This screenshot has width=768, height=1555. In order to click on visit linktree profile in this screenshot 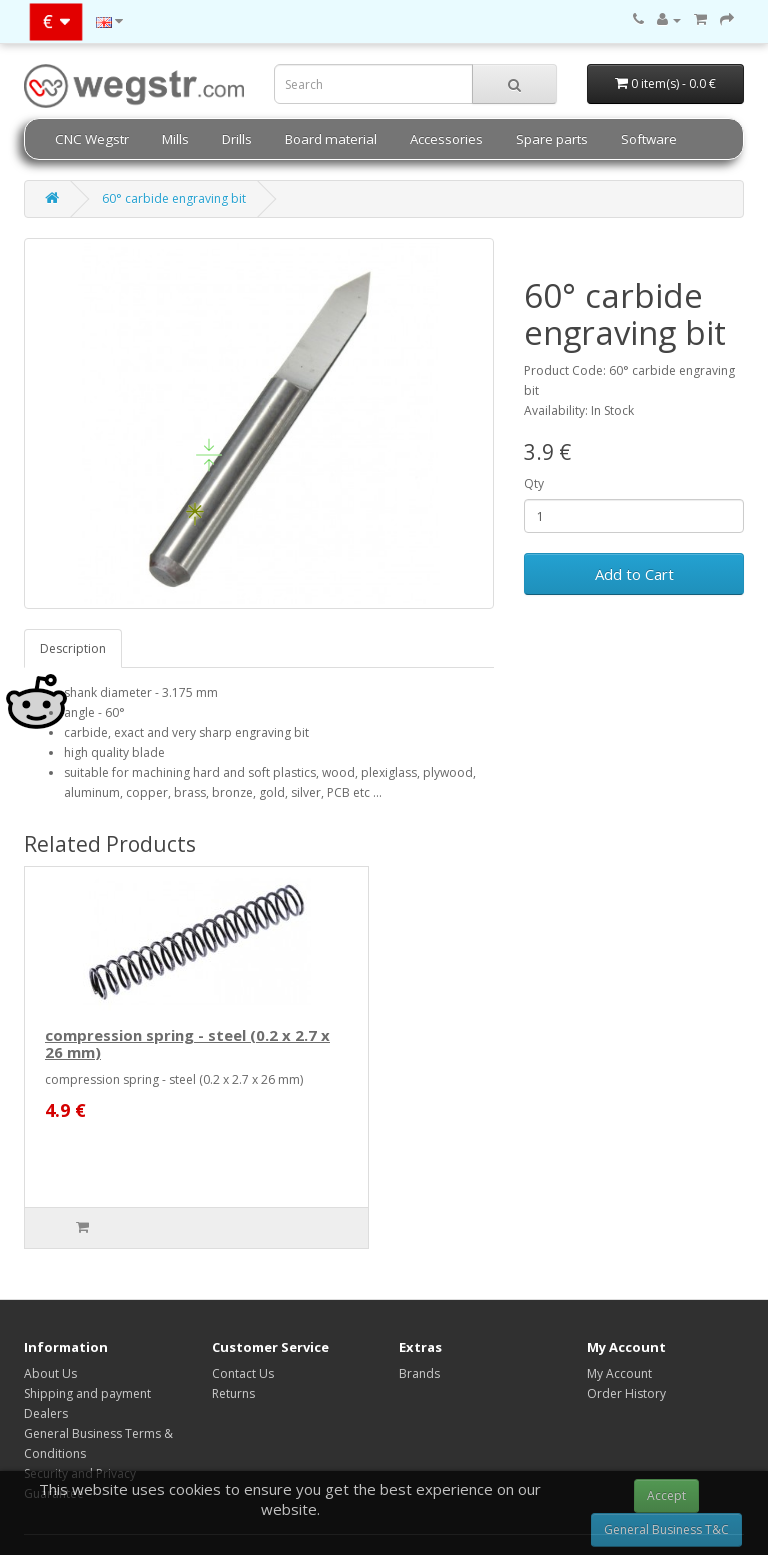, I will do `click(195, 514)`.